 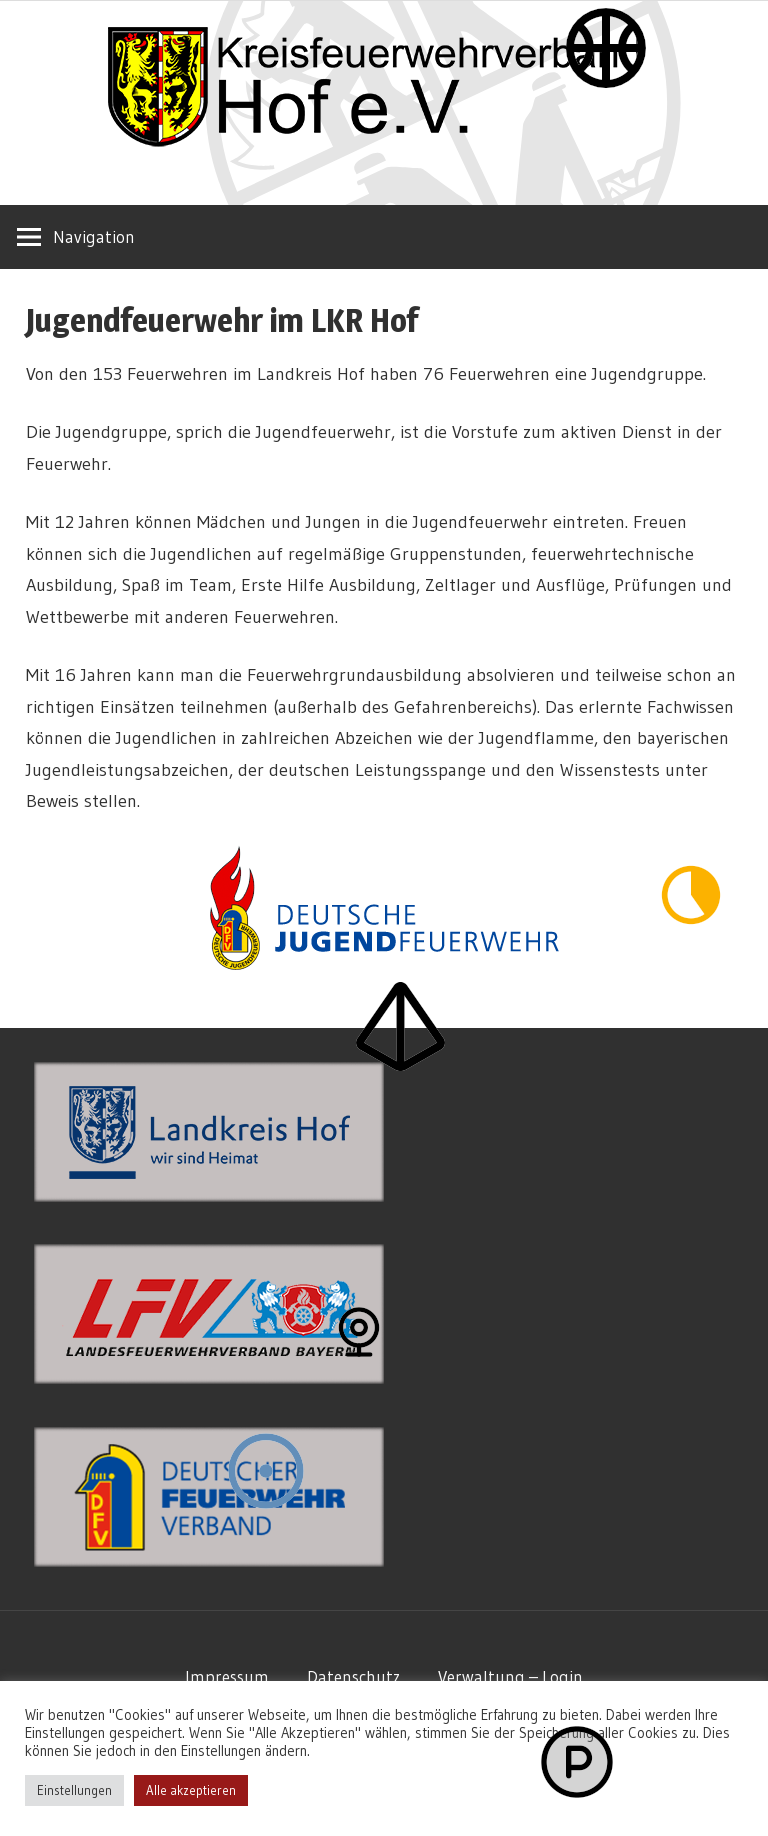 What do you see at coordinates (577, 1762) in the screenshot?
I see `indicates parking availability or location` at bounding box center [577, 1762].